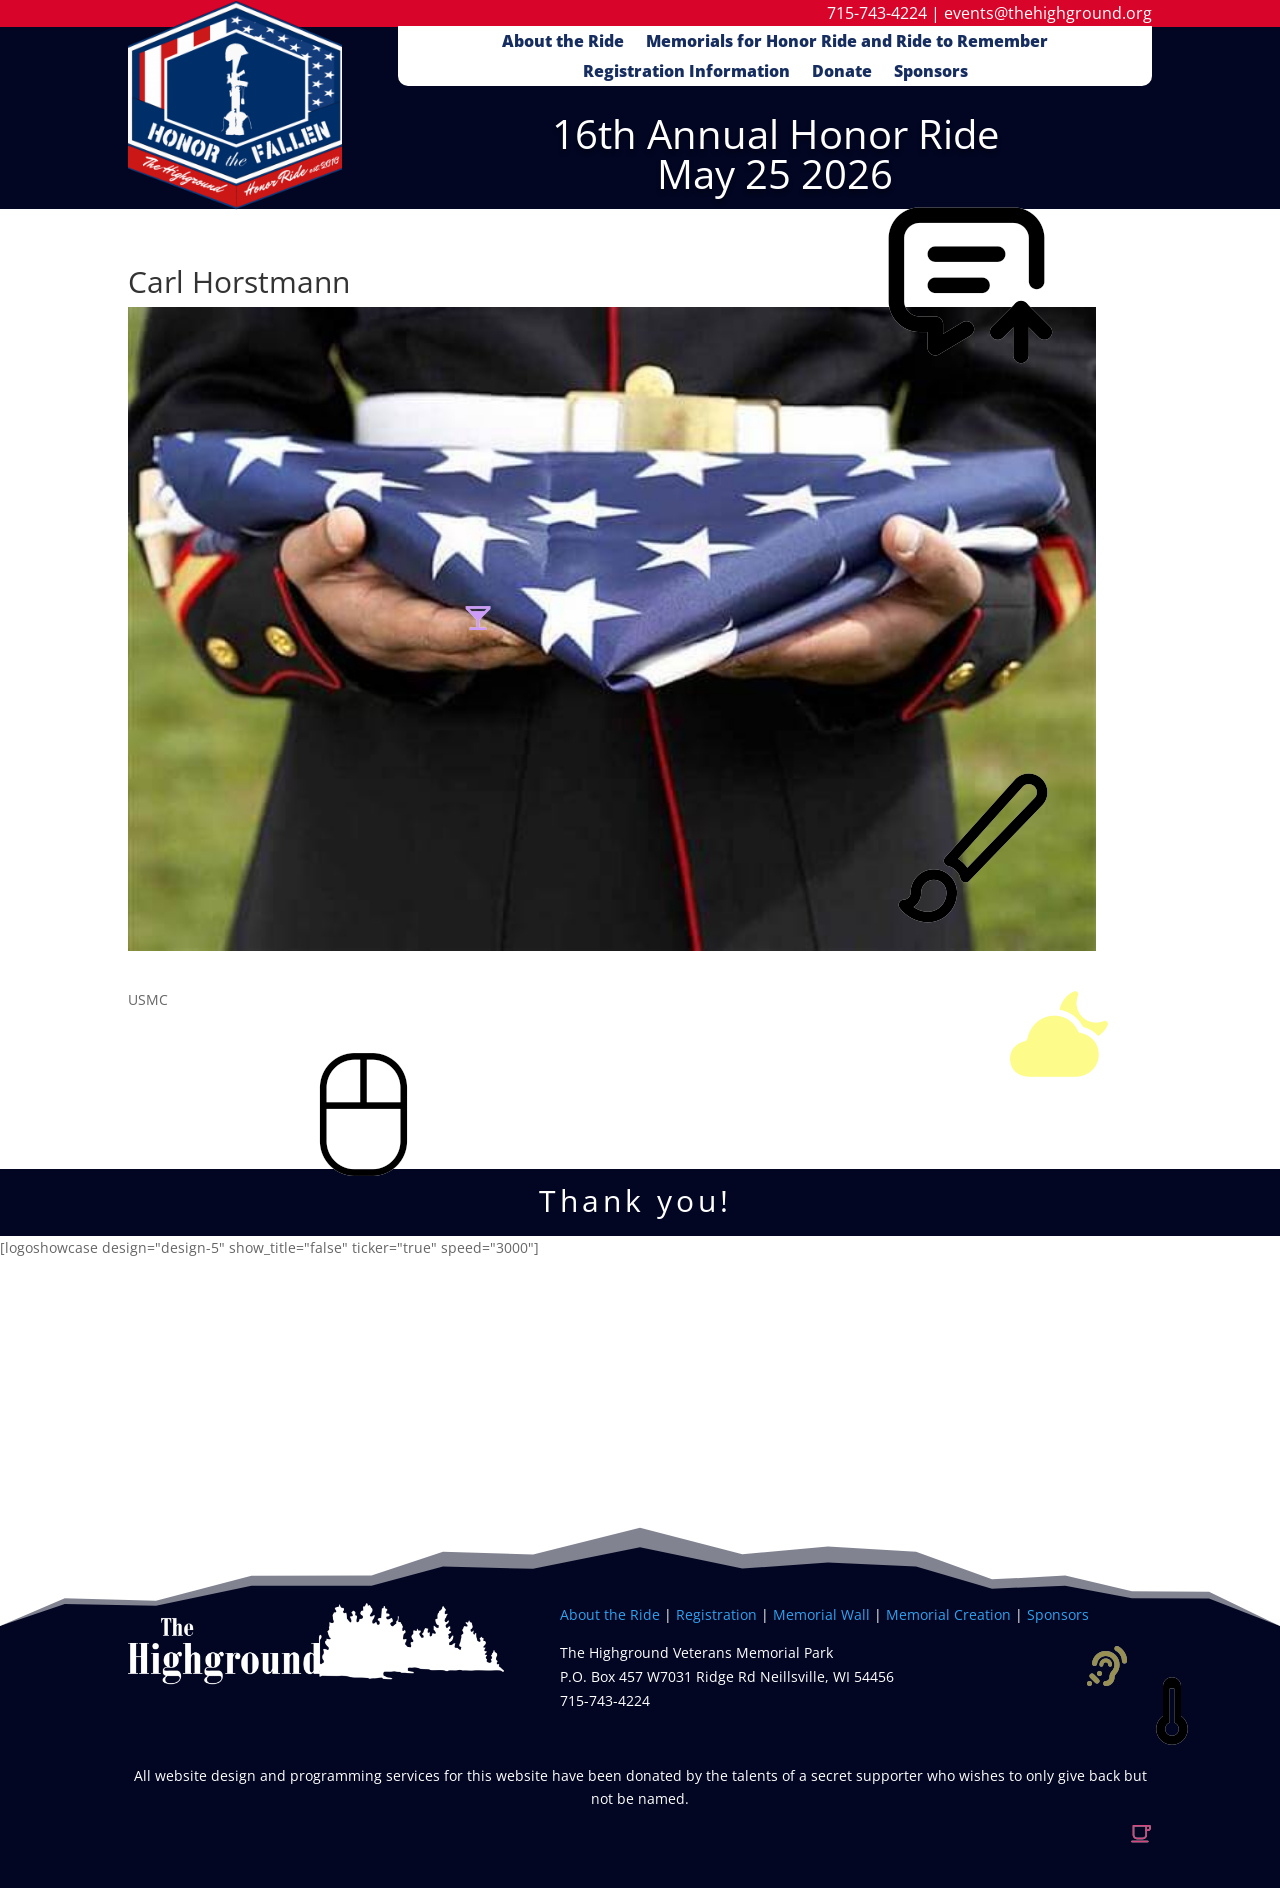  Describe the element at coordinates (363, 1114) in the screenshot. I see `adjust mouse or pointer settings` at that location.